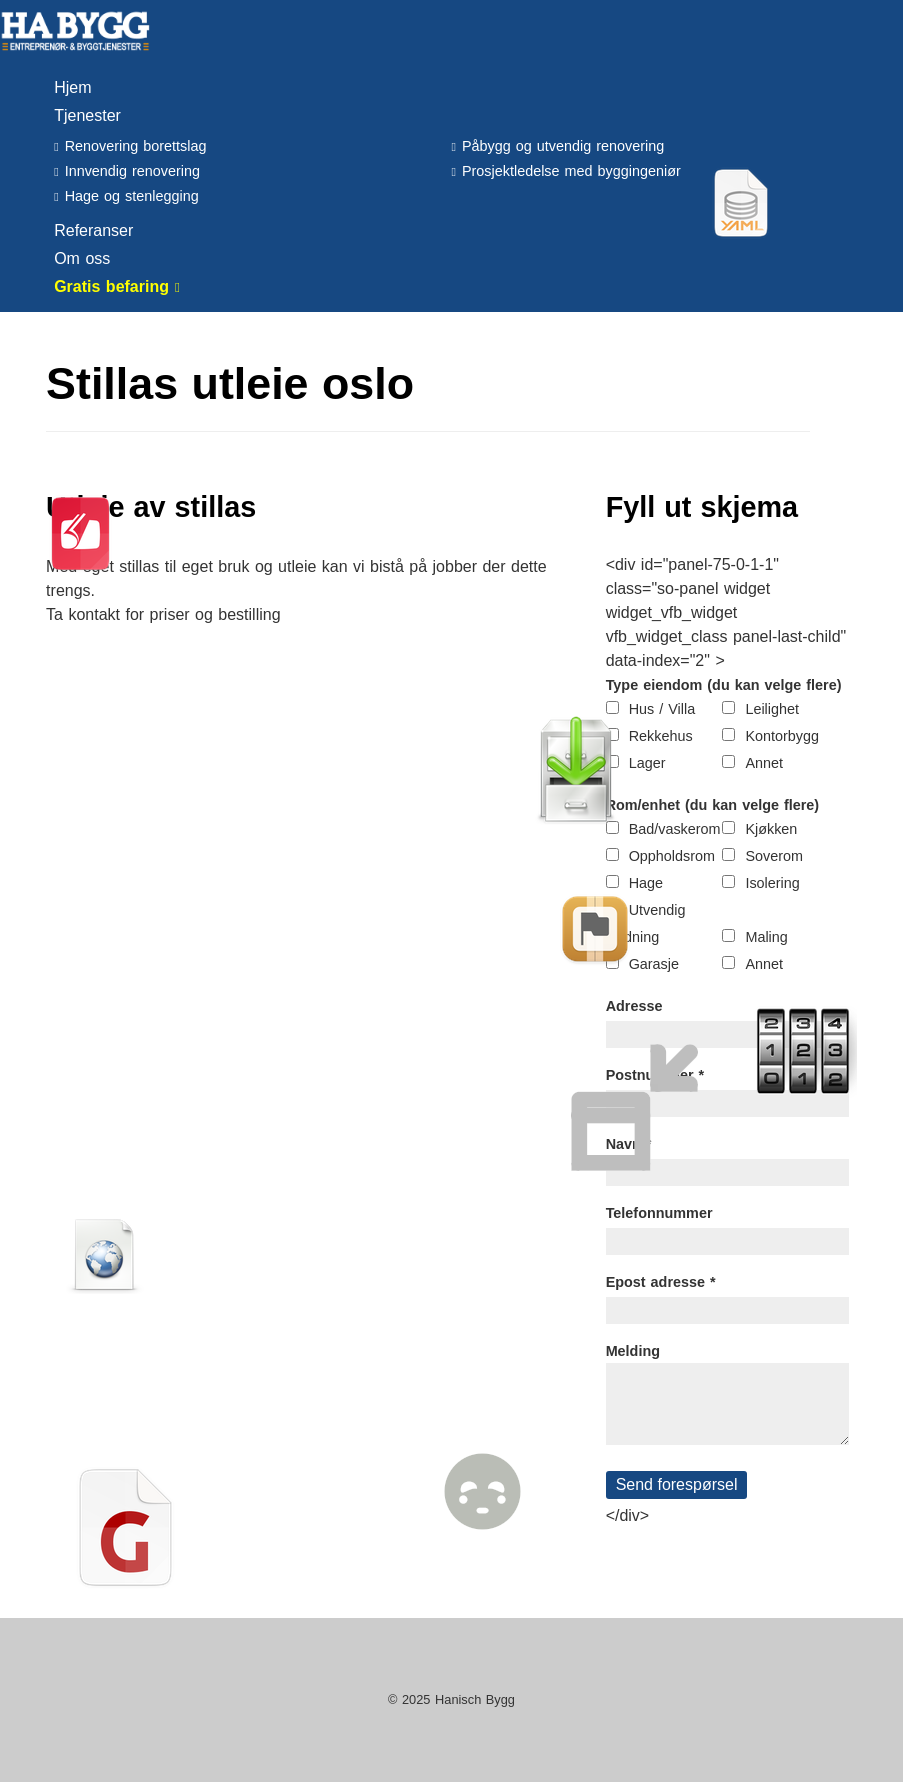  Describe the element at coordinates (105, 1254) in the screenshot. I see `an HTML or web page file` at that location.